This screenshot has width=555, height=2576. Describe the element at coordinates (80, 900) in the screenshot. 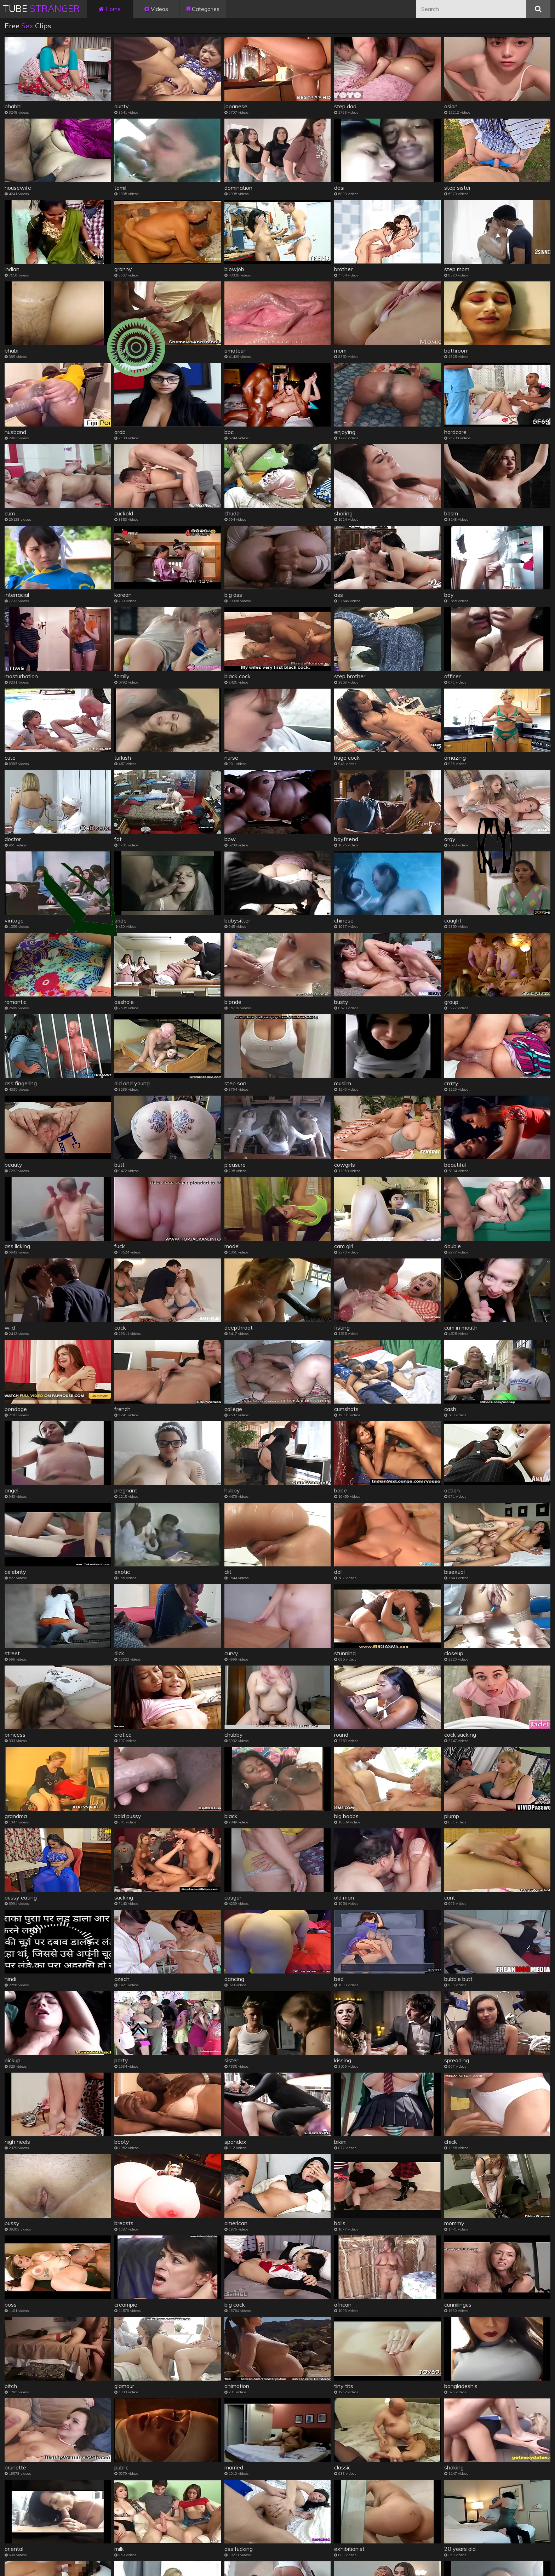

I see `move object to bottom-right corner` at that location.